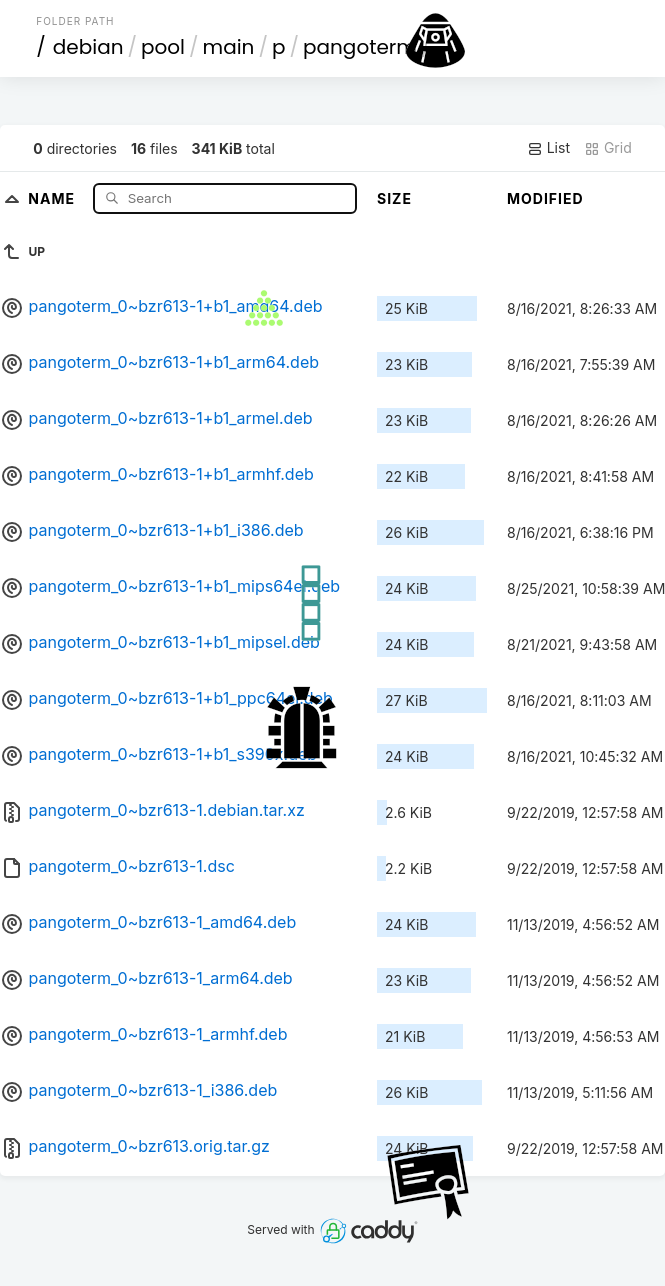  What do you see at coordinates (435, 40) in the screenshot?
I see `view space mission or spacecraft content` at bounding box center [435, 40].